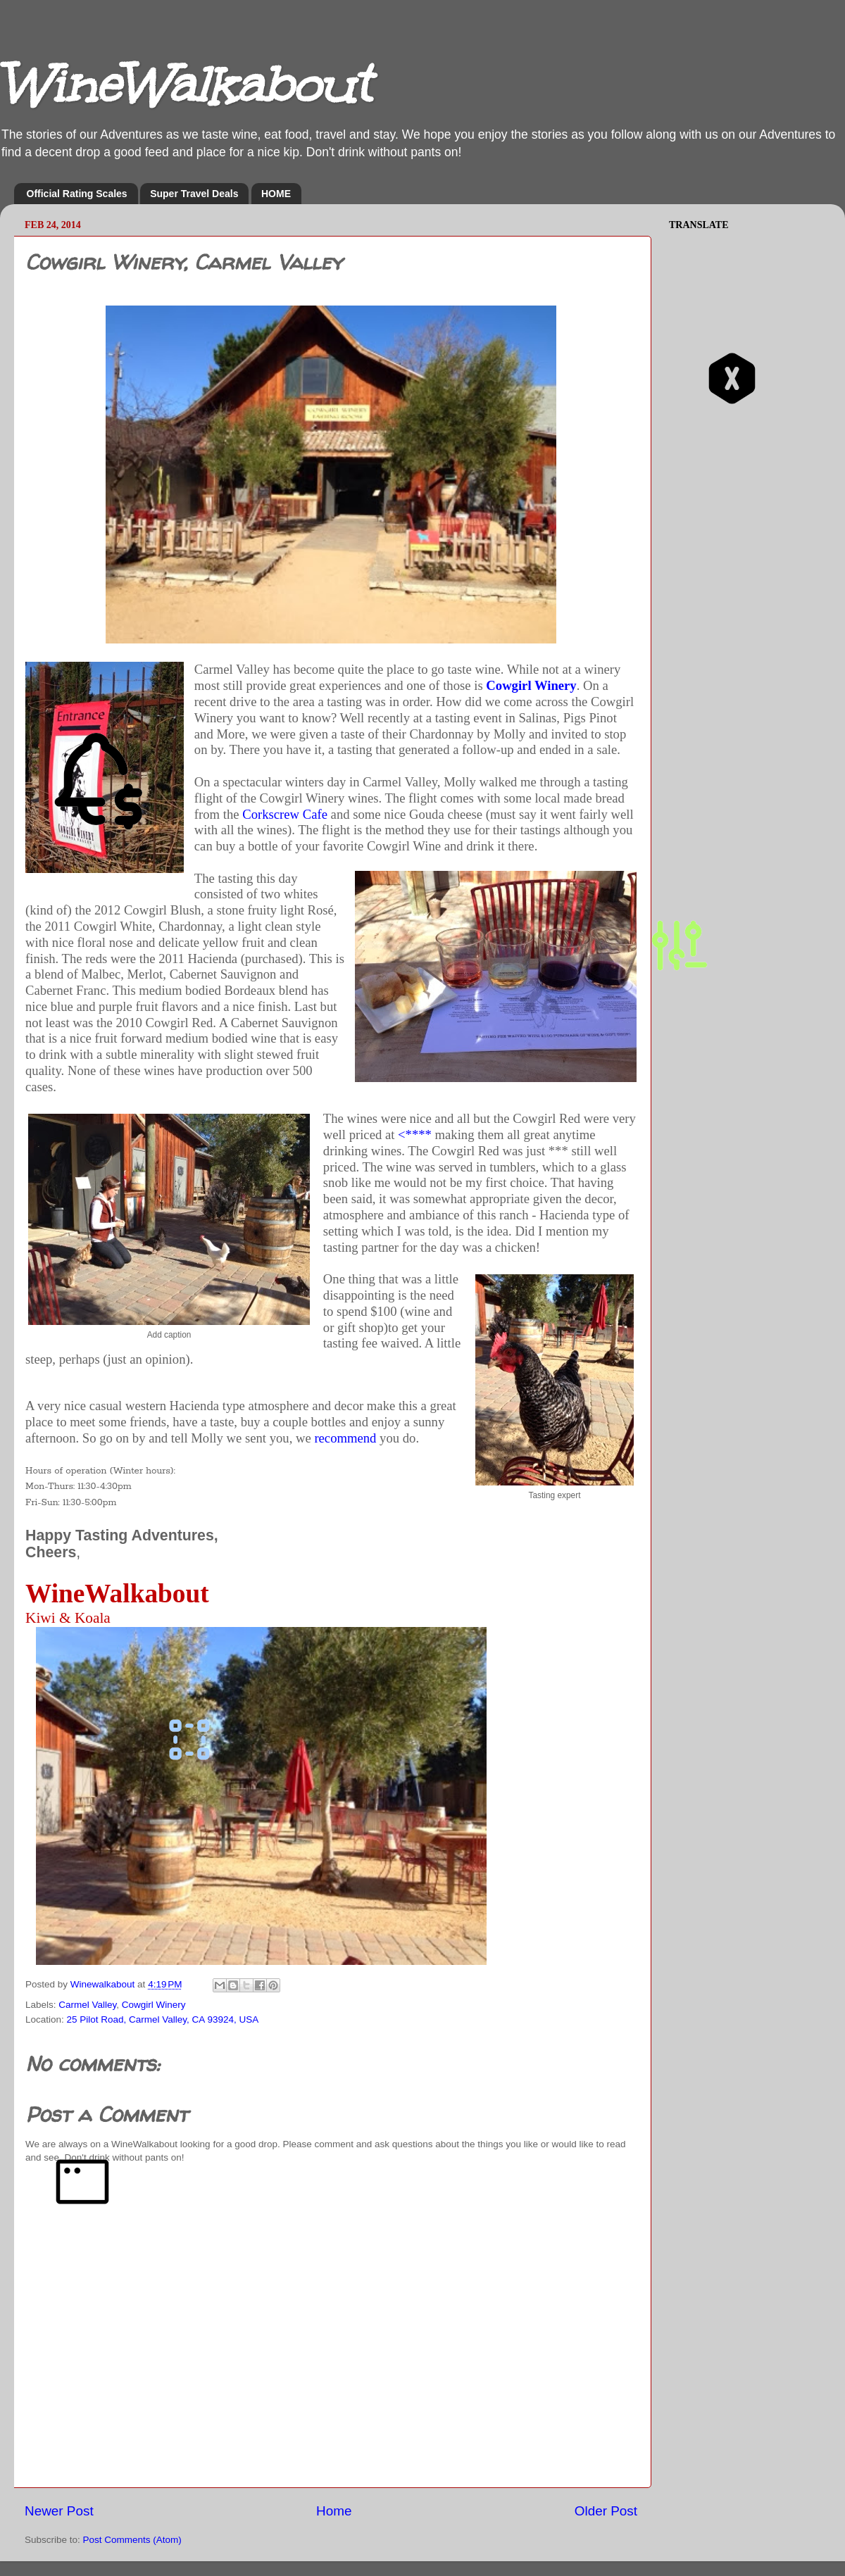 This screenshot has width=845, height=2576. I want to click on open a new application window, so click(82, 2182).